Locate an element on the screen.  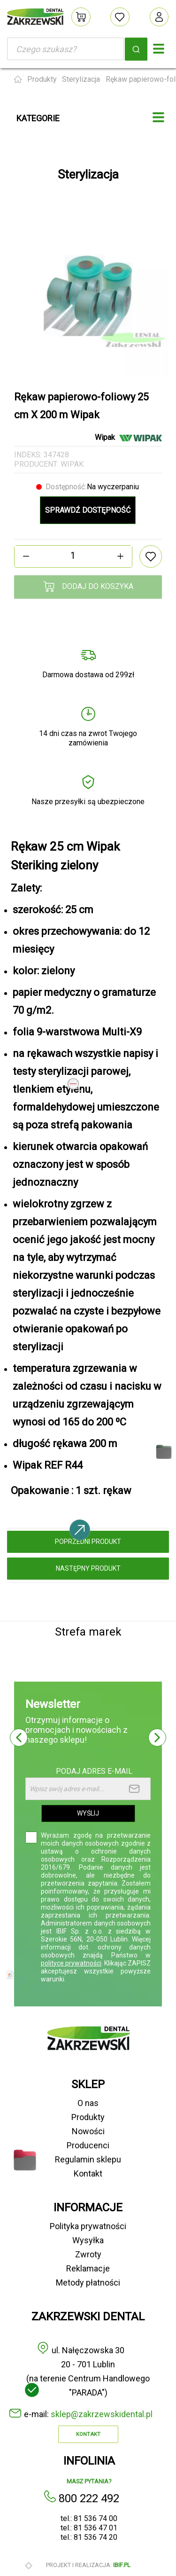
indicates file or folder is fully synced is located at coordinates (32, 2390).